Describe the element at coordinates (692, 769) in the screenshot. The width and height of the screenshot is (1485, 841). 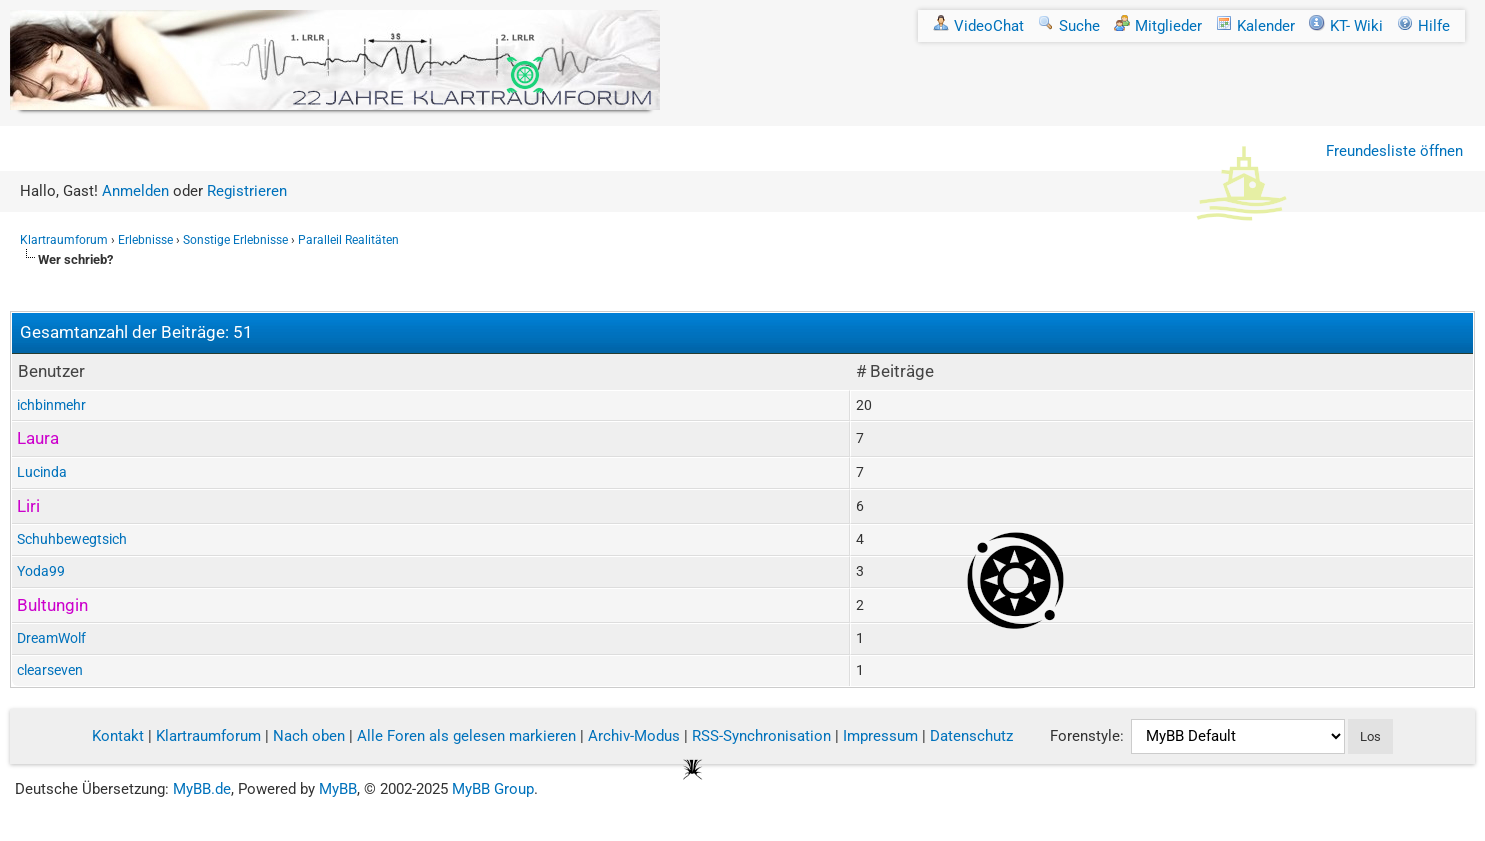
I see `indicates volcanic activity or hazard in a game` at that location.